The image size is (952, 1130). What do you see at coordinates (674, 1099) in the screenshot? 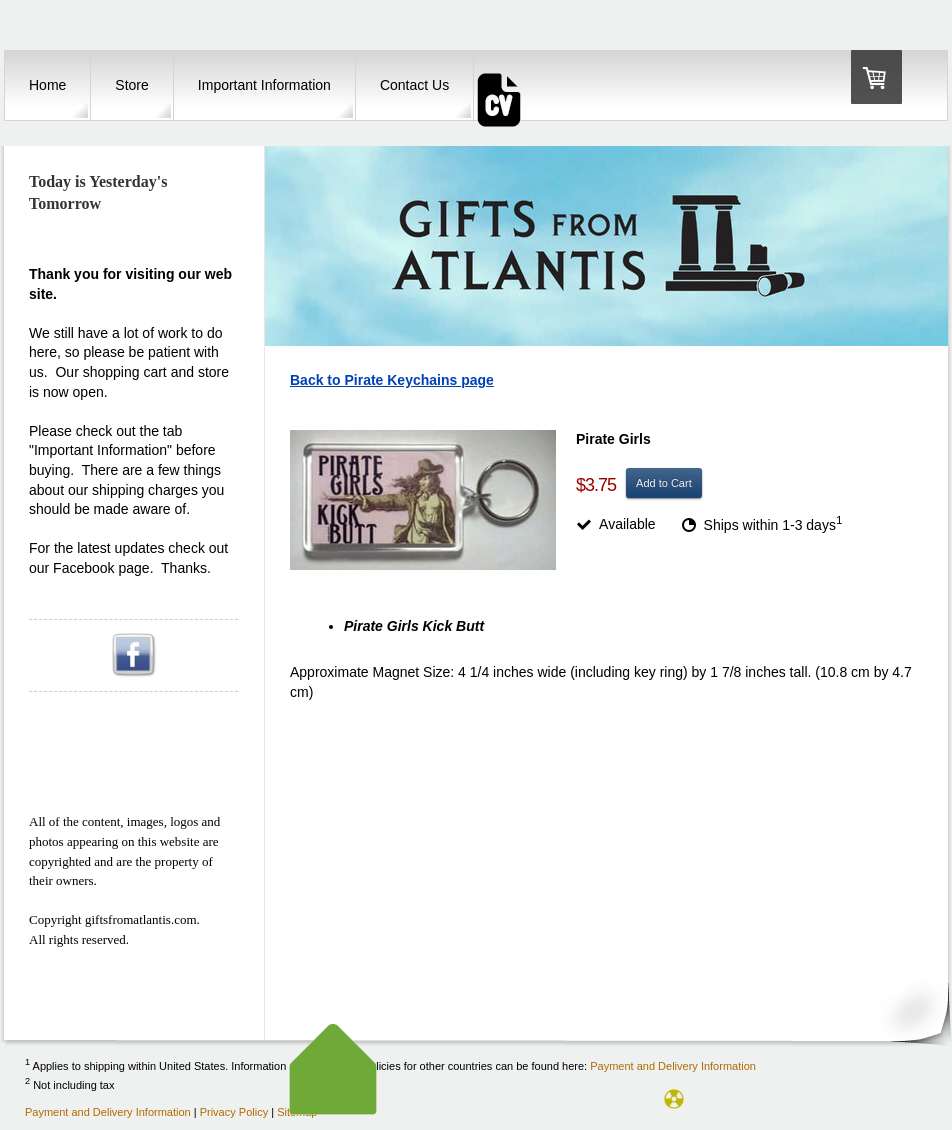
I see `indicates hazardous or radioactive content warning` at bounding box center [674, 1099].